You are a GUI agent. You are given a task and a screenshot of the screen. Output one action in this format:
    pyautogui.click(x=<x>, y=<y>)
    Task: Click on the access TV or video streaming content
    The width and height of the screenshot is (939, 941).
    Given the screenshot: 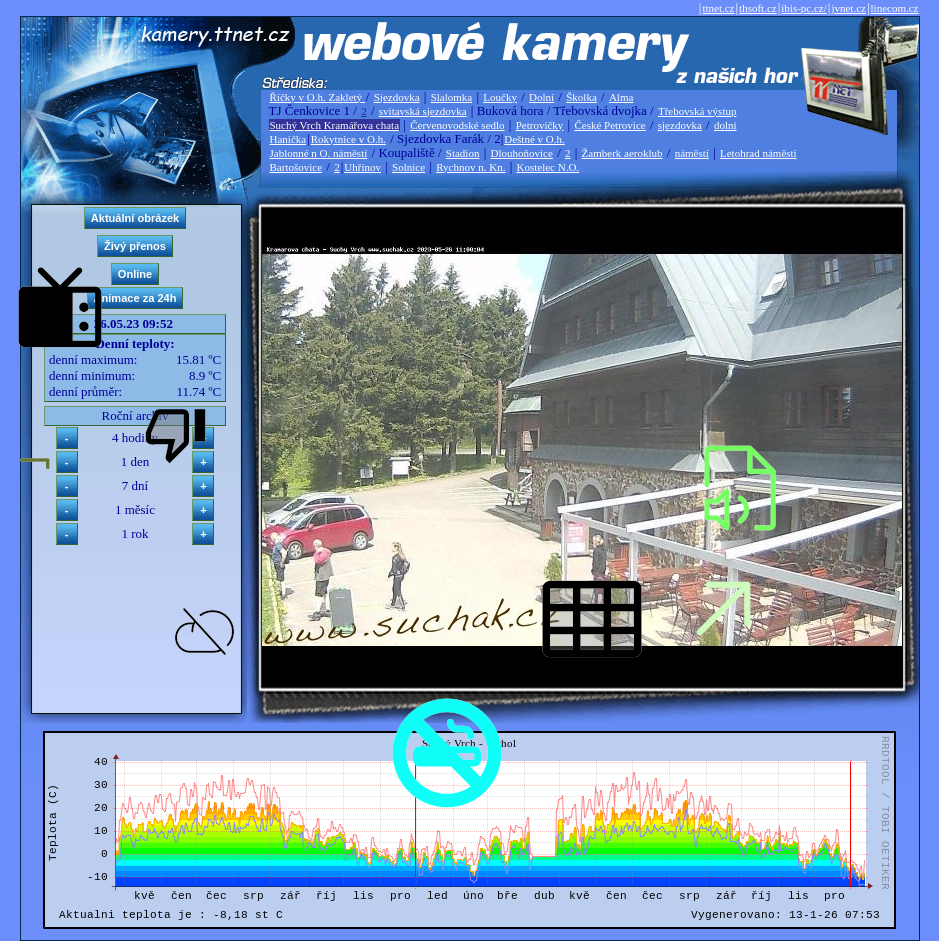 What is the action you would take?
    pyautogui.click(x=60, y=312)
    